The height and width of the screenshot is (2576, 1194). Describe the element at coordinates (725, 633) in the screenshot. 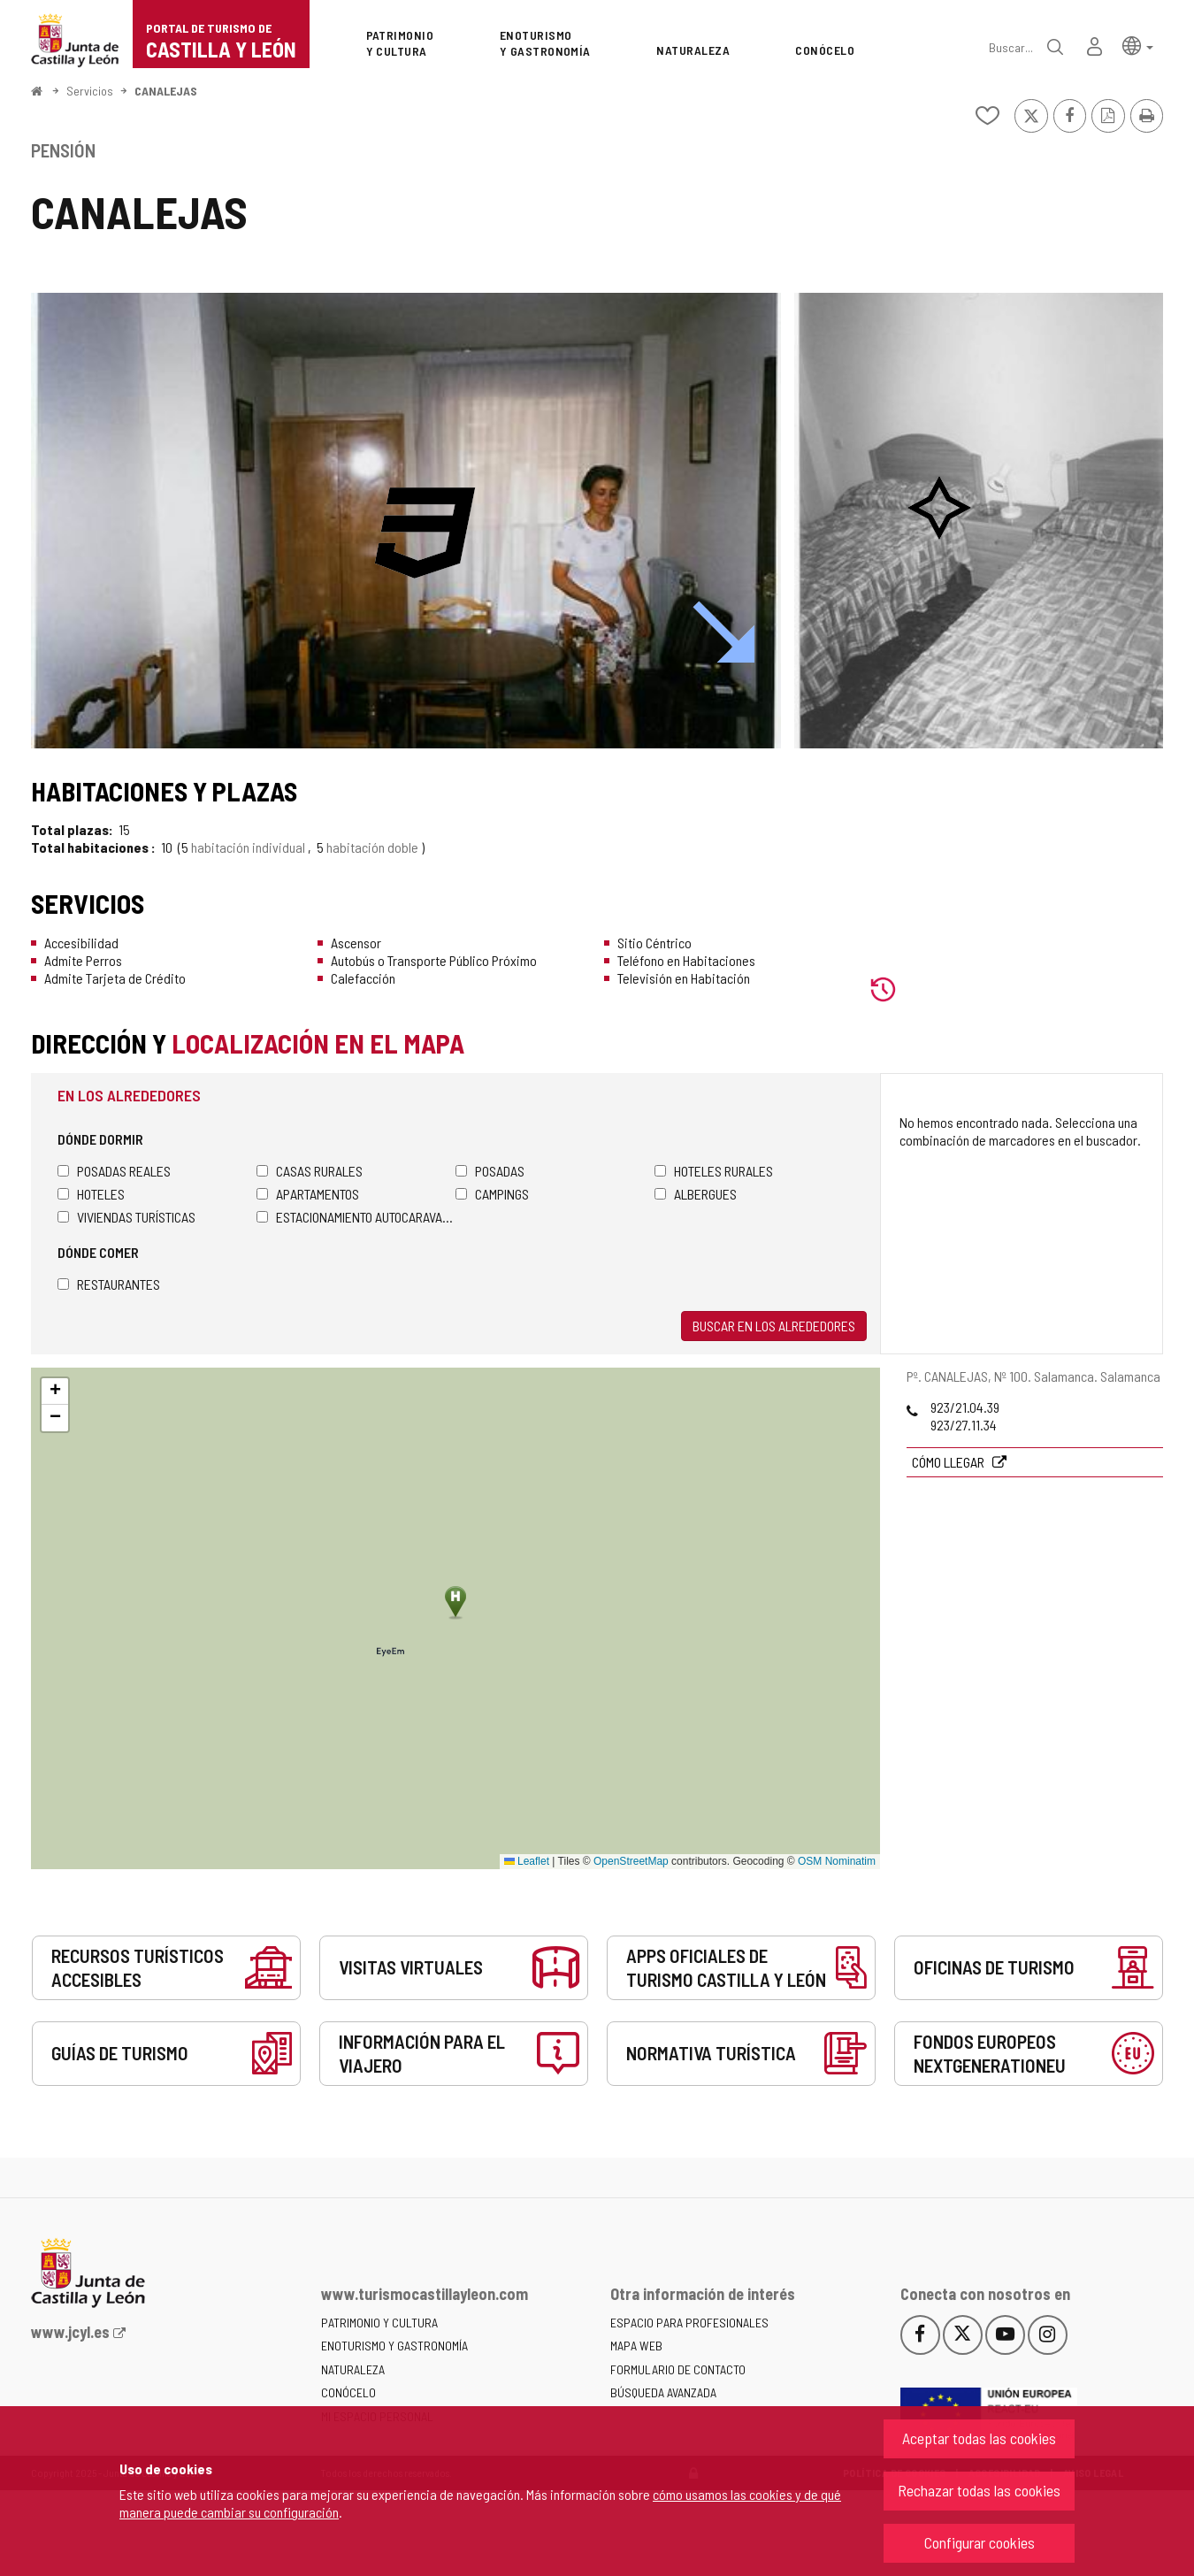

I see `navigate to the next section below` at that location.